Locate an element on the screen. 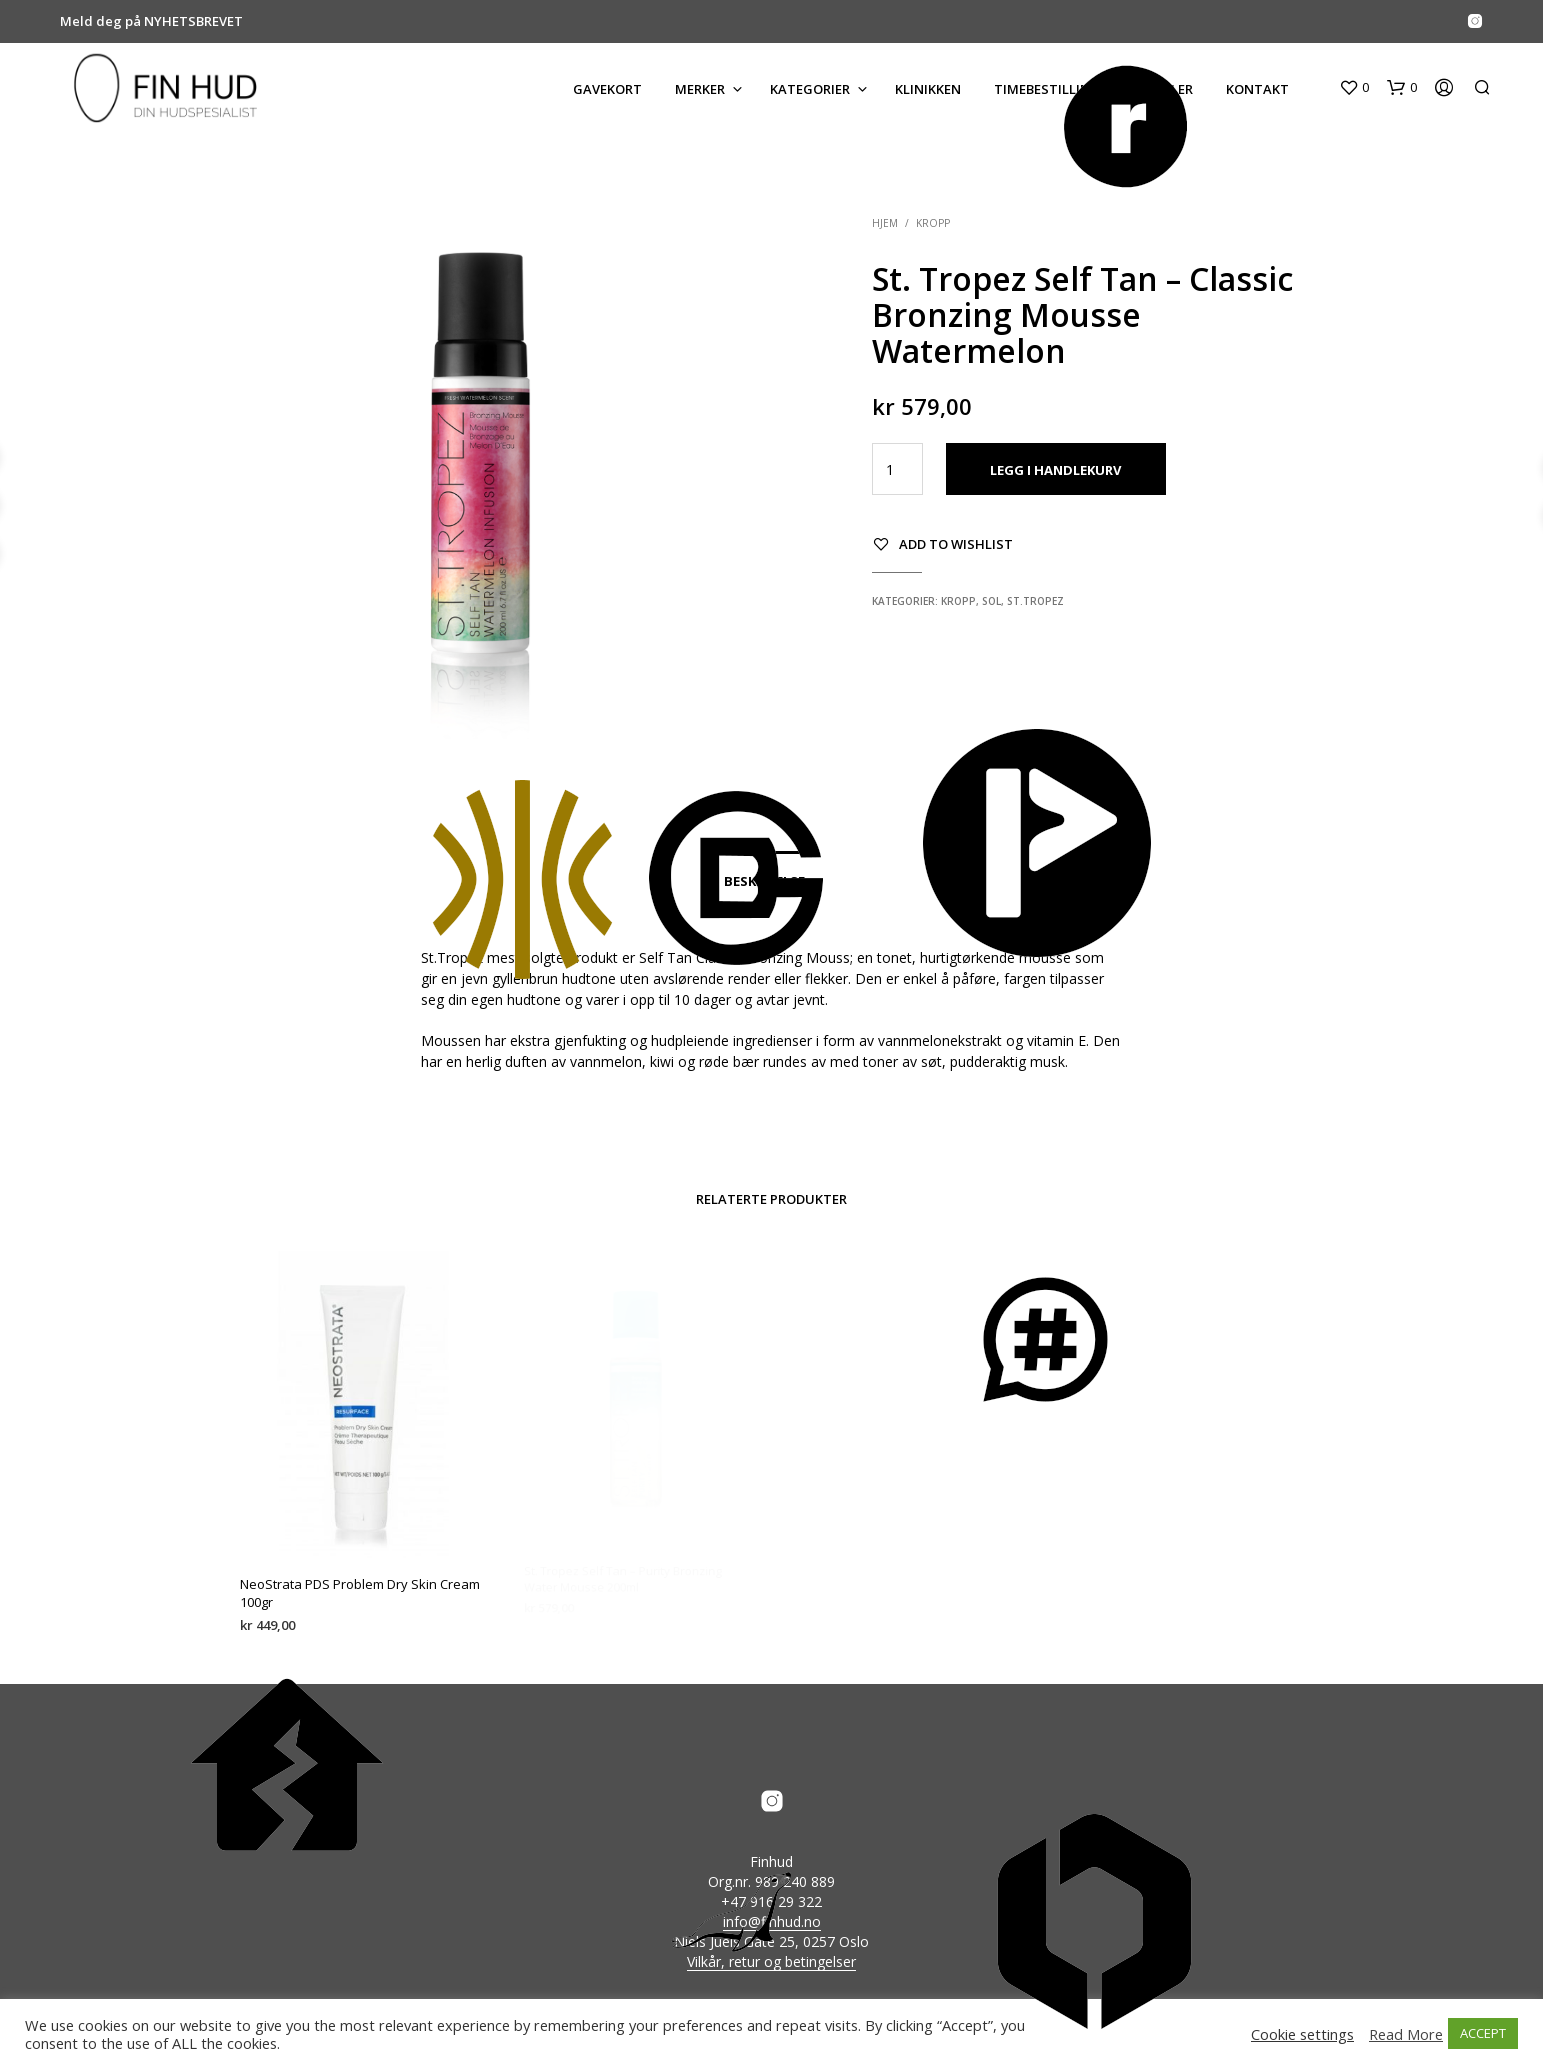 This screenshot has height=2068, width=1543. opslevel logo is located at coordinates (1094, 1921).